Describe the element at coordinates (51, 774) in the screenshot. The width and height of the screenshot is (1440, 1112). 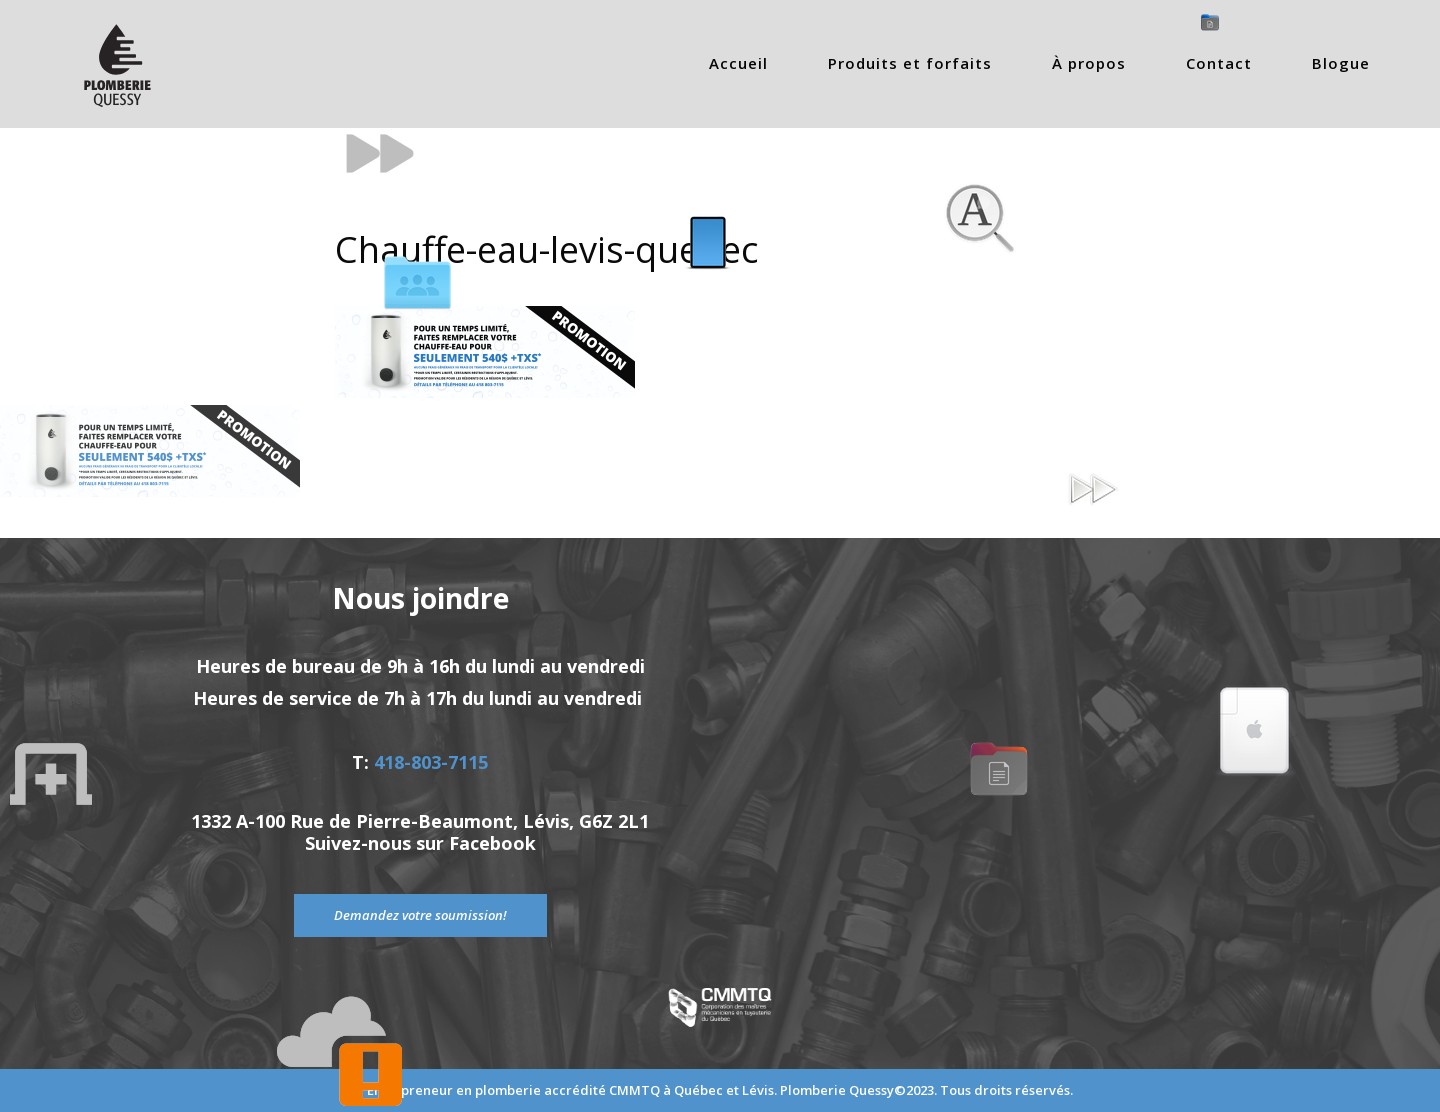
I see `open a new browser tab` at that location.